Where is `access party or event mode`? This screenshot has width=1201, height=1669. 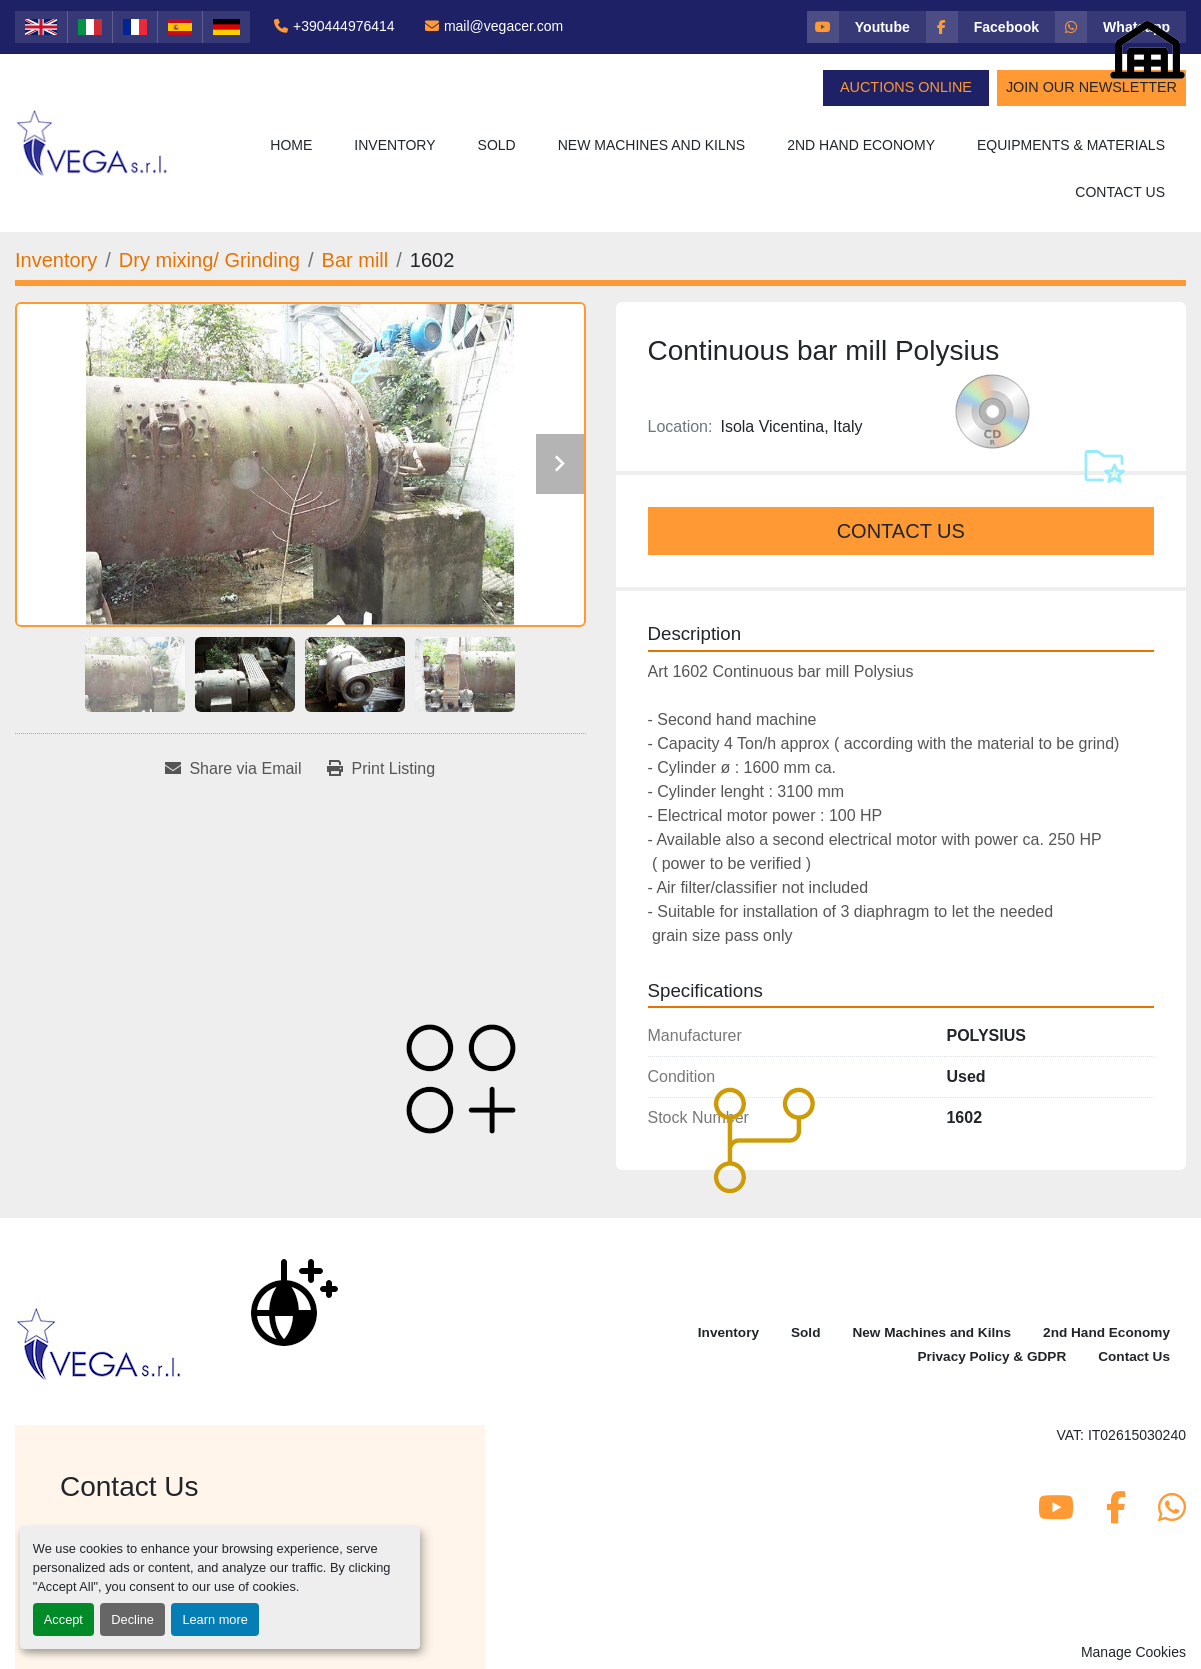 access party or event mode is located at coordinates (290, 1304).